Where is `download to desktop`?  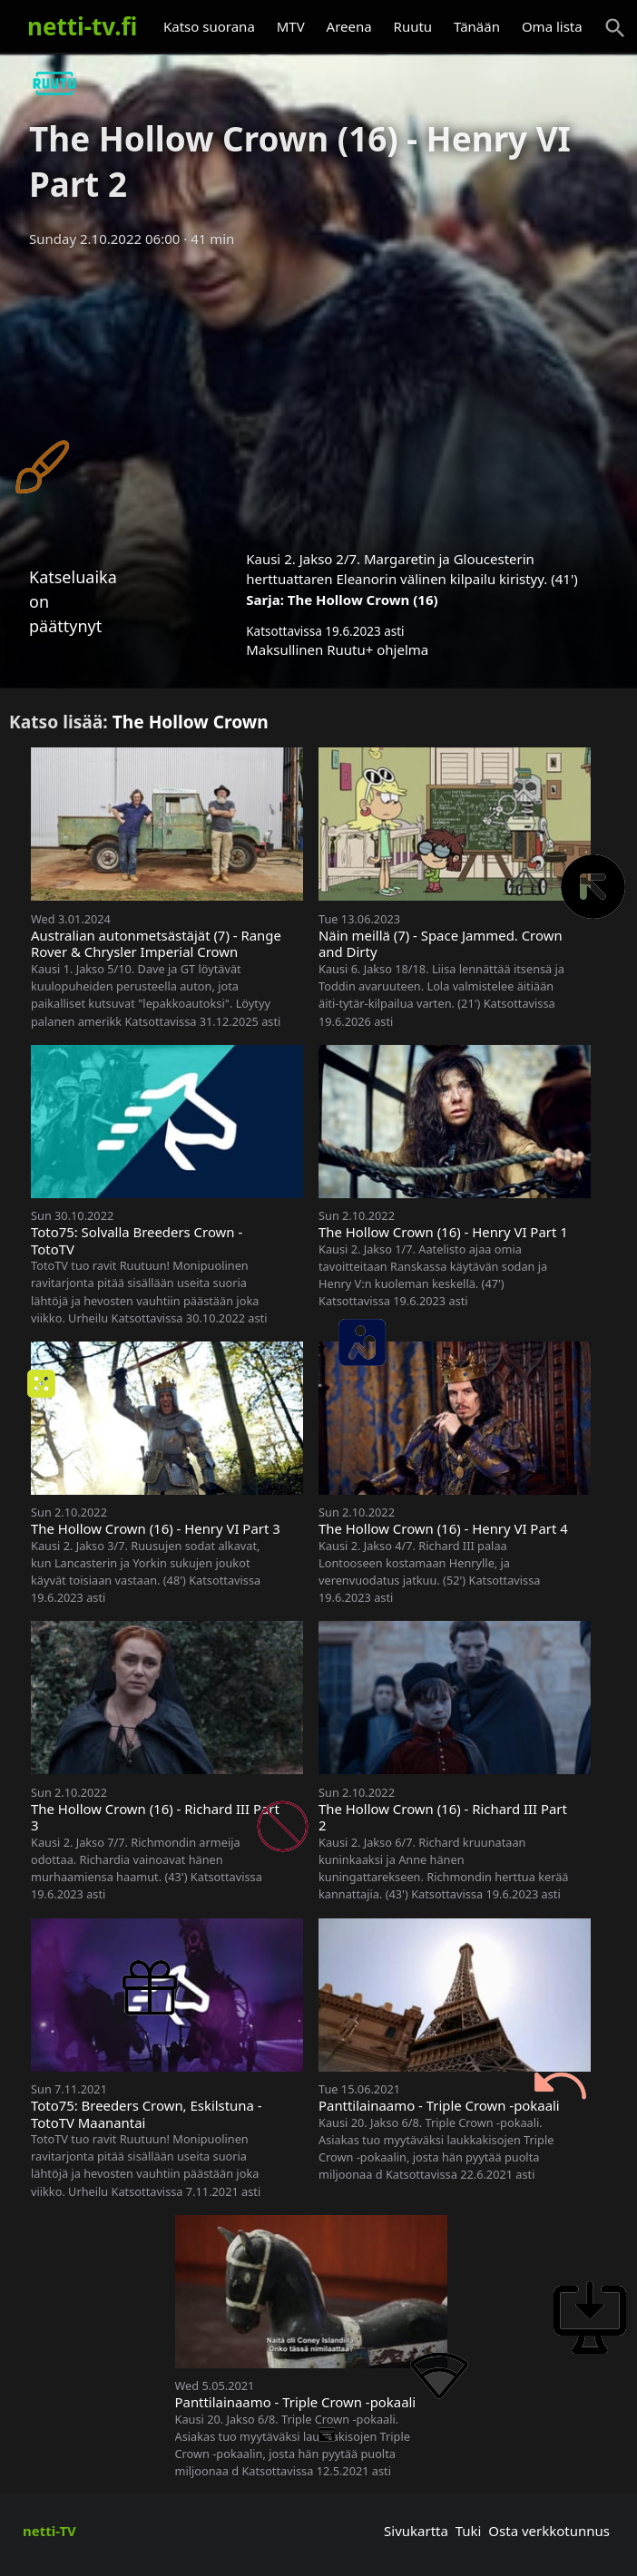 download to desktop is located at coordinates (590, 2317).